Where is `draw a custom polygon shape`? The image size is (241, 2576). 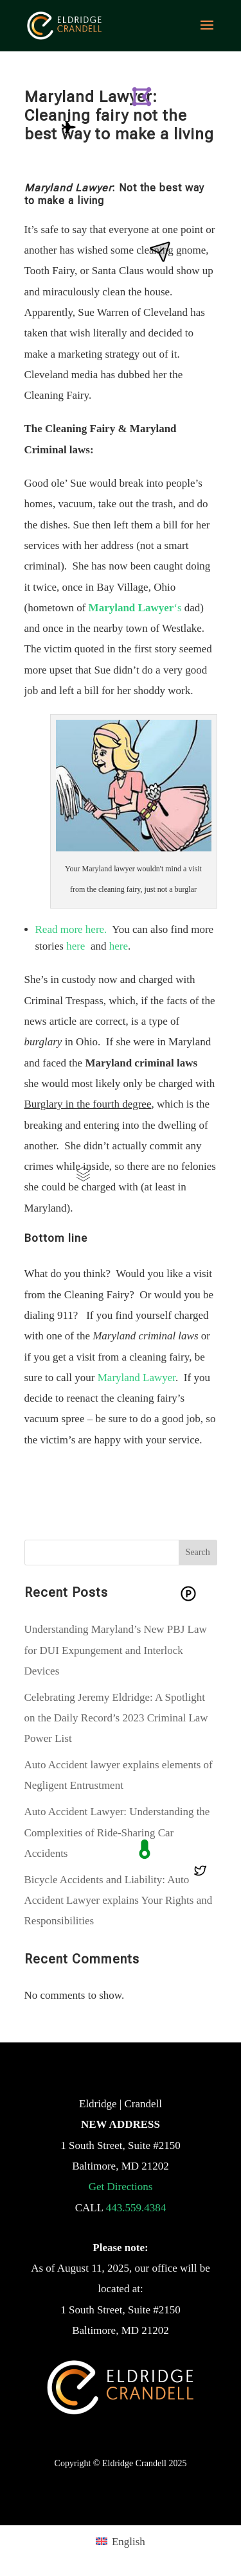
draw a custom polygon shape is located at coordinates (141, 96).